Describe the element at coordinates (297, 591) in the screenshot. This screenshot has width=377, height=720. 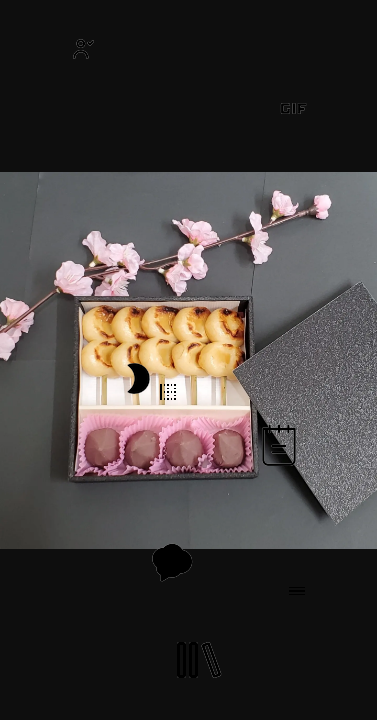
I see `open navigation menu` at that location.